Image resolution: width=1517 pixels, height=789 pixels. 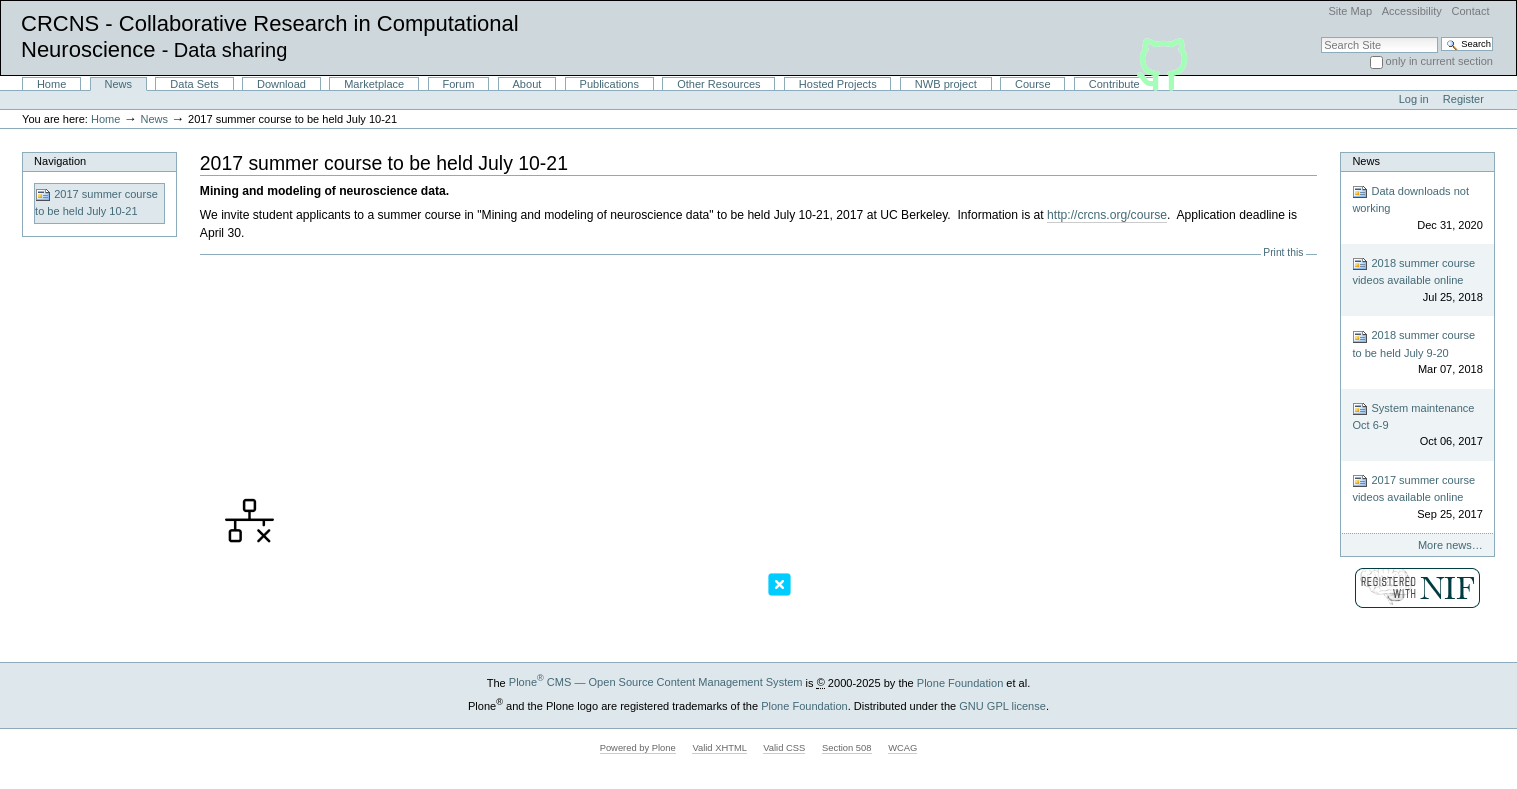 I want to click on network connection unavailable or disconnected, so click(x=249, y=521).